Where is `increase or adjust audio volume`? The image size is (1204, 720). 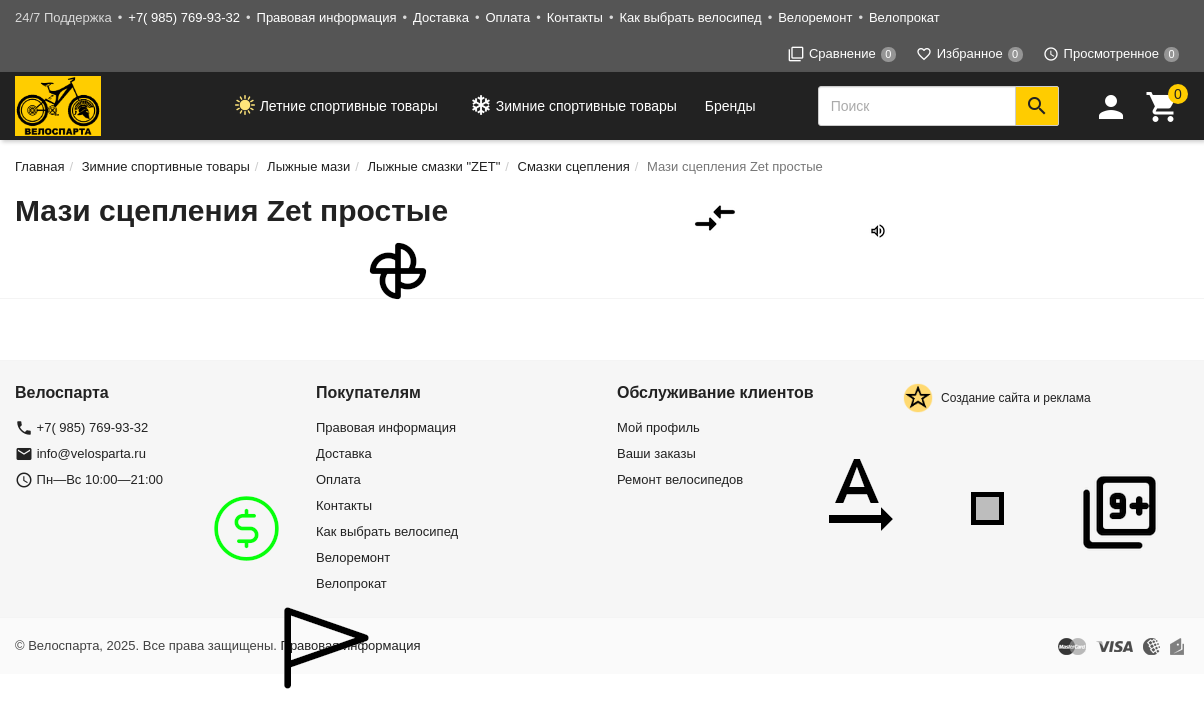
increase or adjust audio volume is located at coordinates (878, 231).